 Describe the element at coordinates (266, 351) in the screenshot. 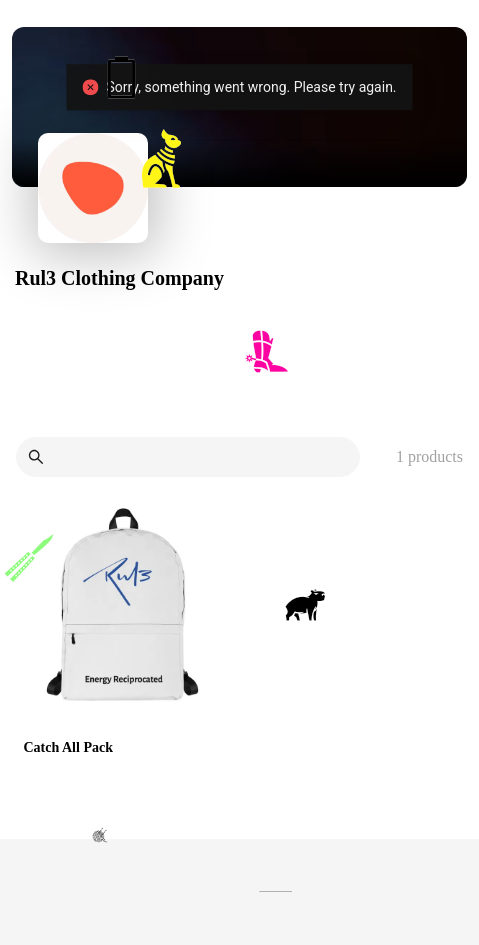

I see `select western or cowboy-themed content` at that location.